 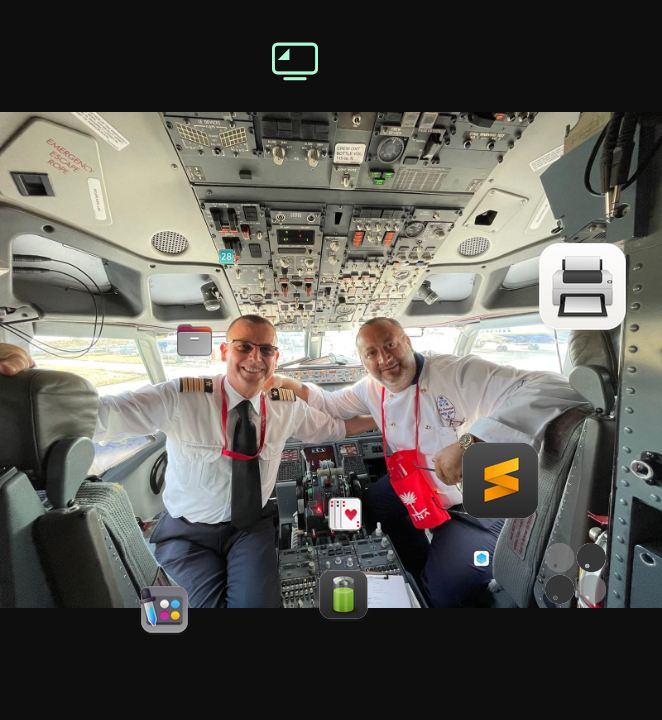 I want to click on launch swell foop puzzle game, so click(x=575, y=573).